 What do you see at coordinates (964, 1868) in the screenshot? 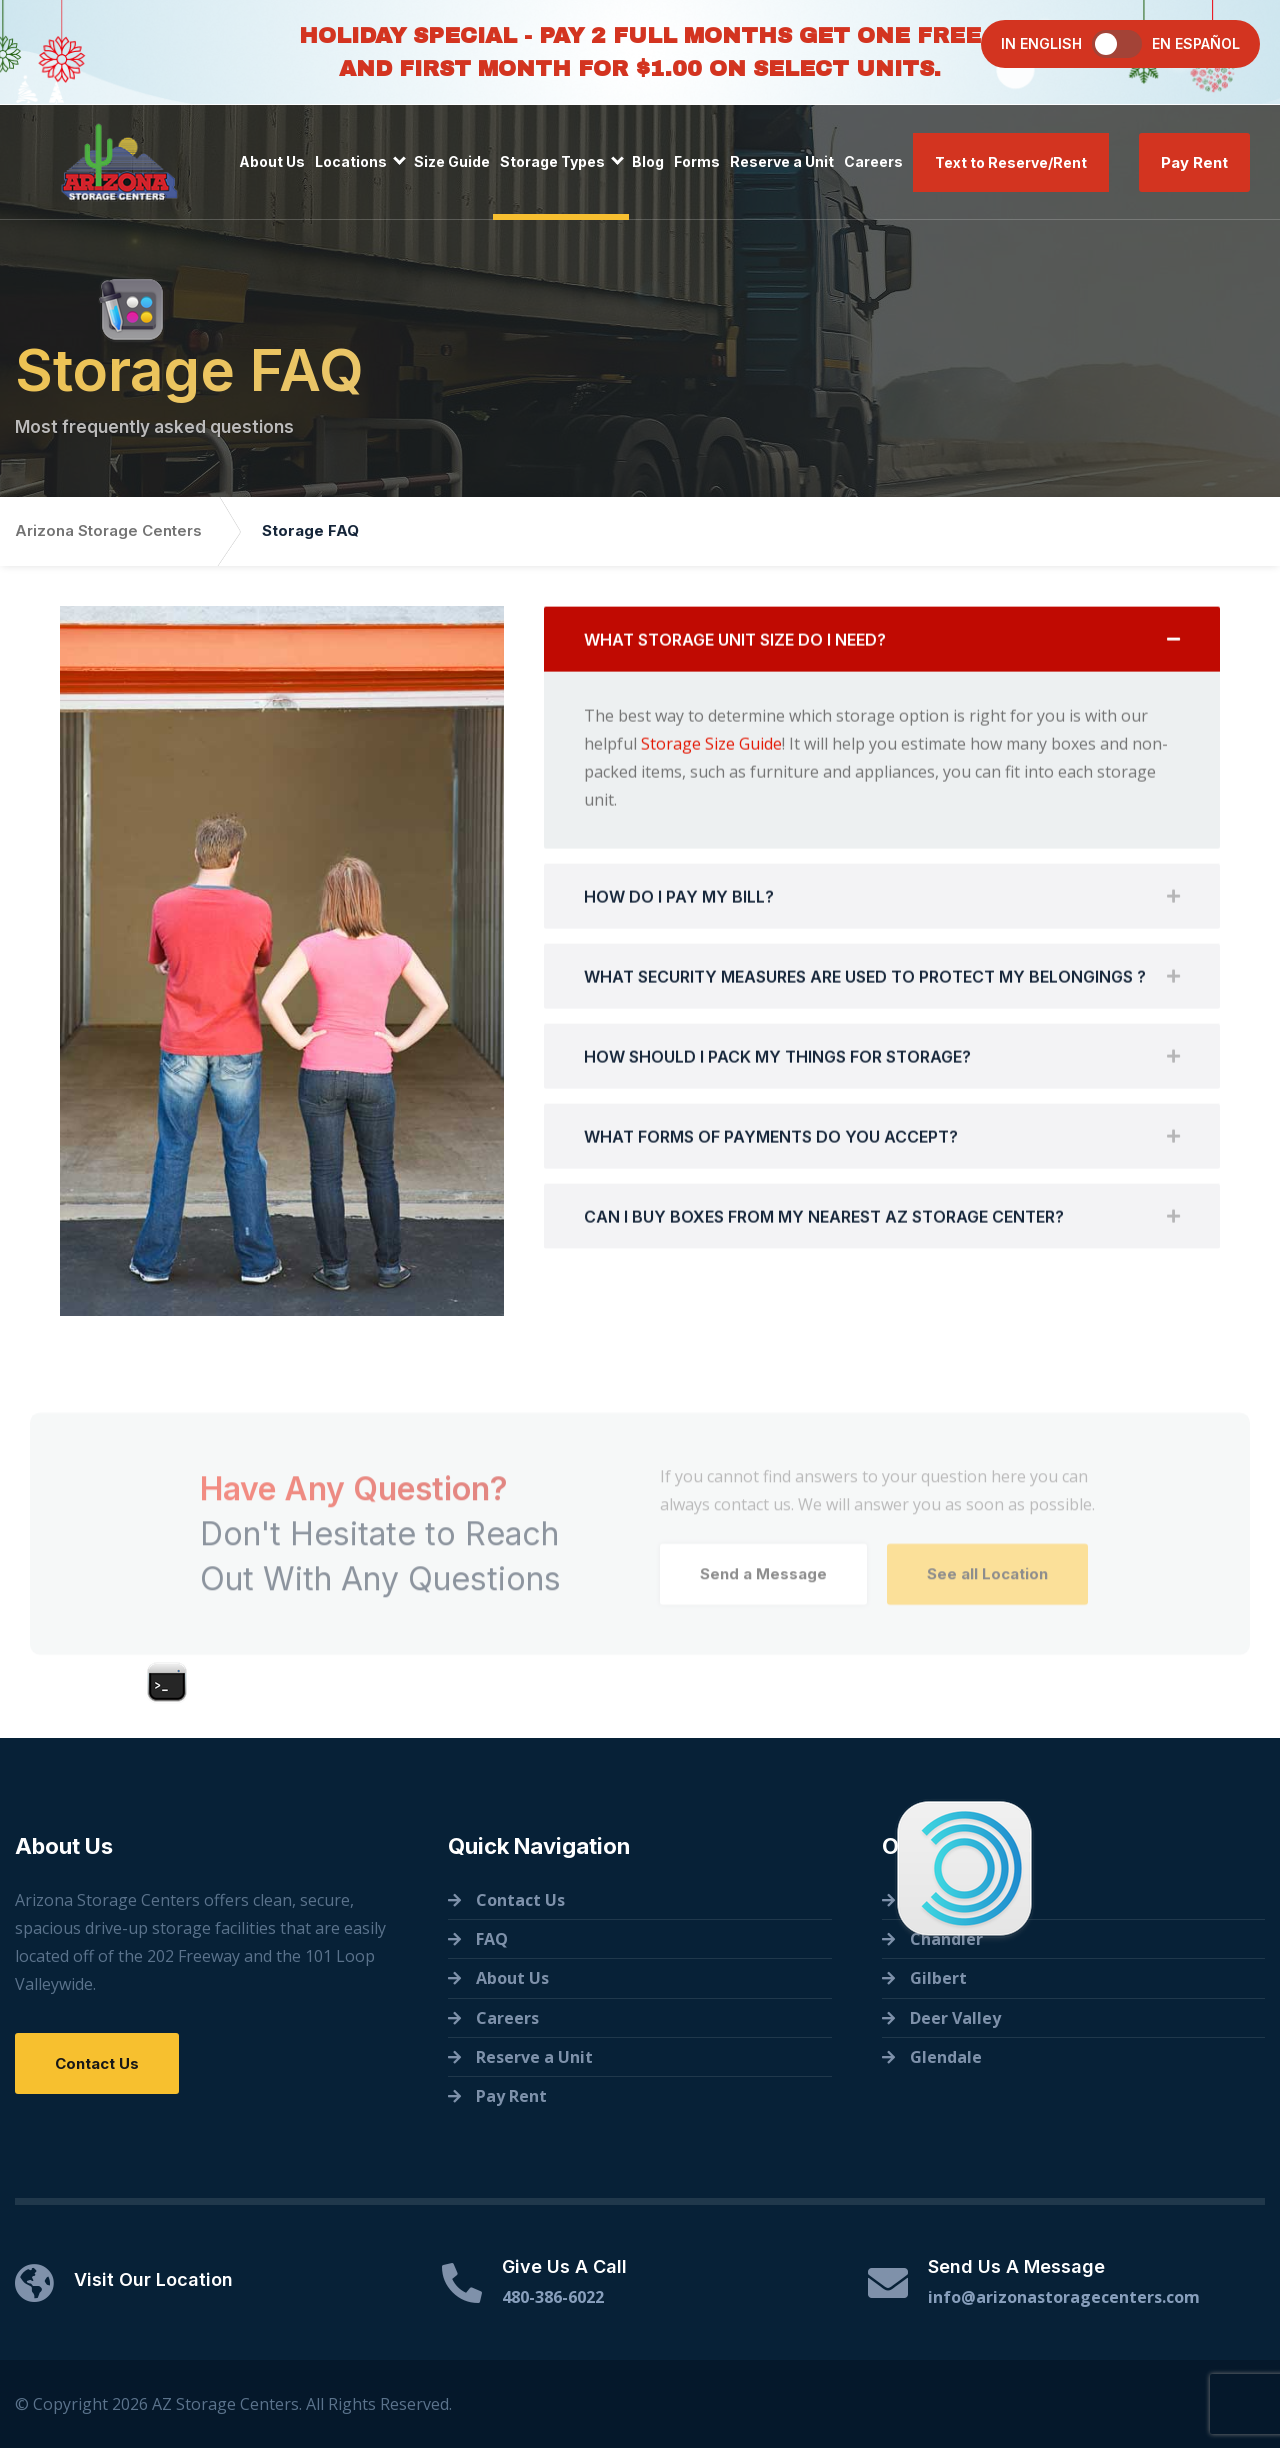
I see `open alvr virtual reality streaming app` at bounding box center [964, 1868].